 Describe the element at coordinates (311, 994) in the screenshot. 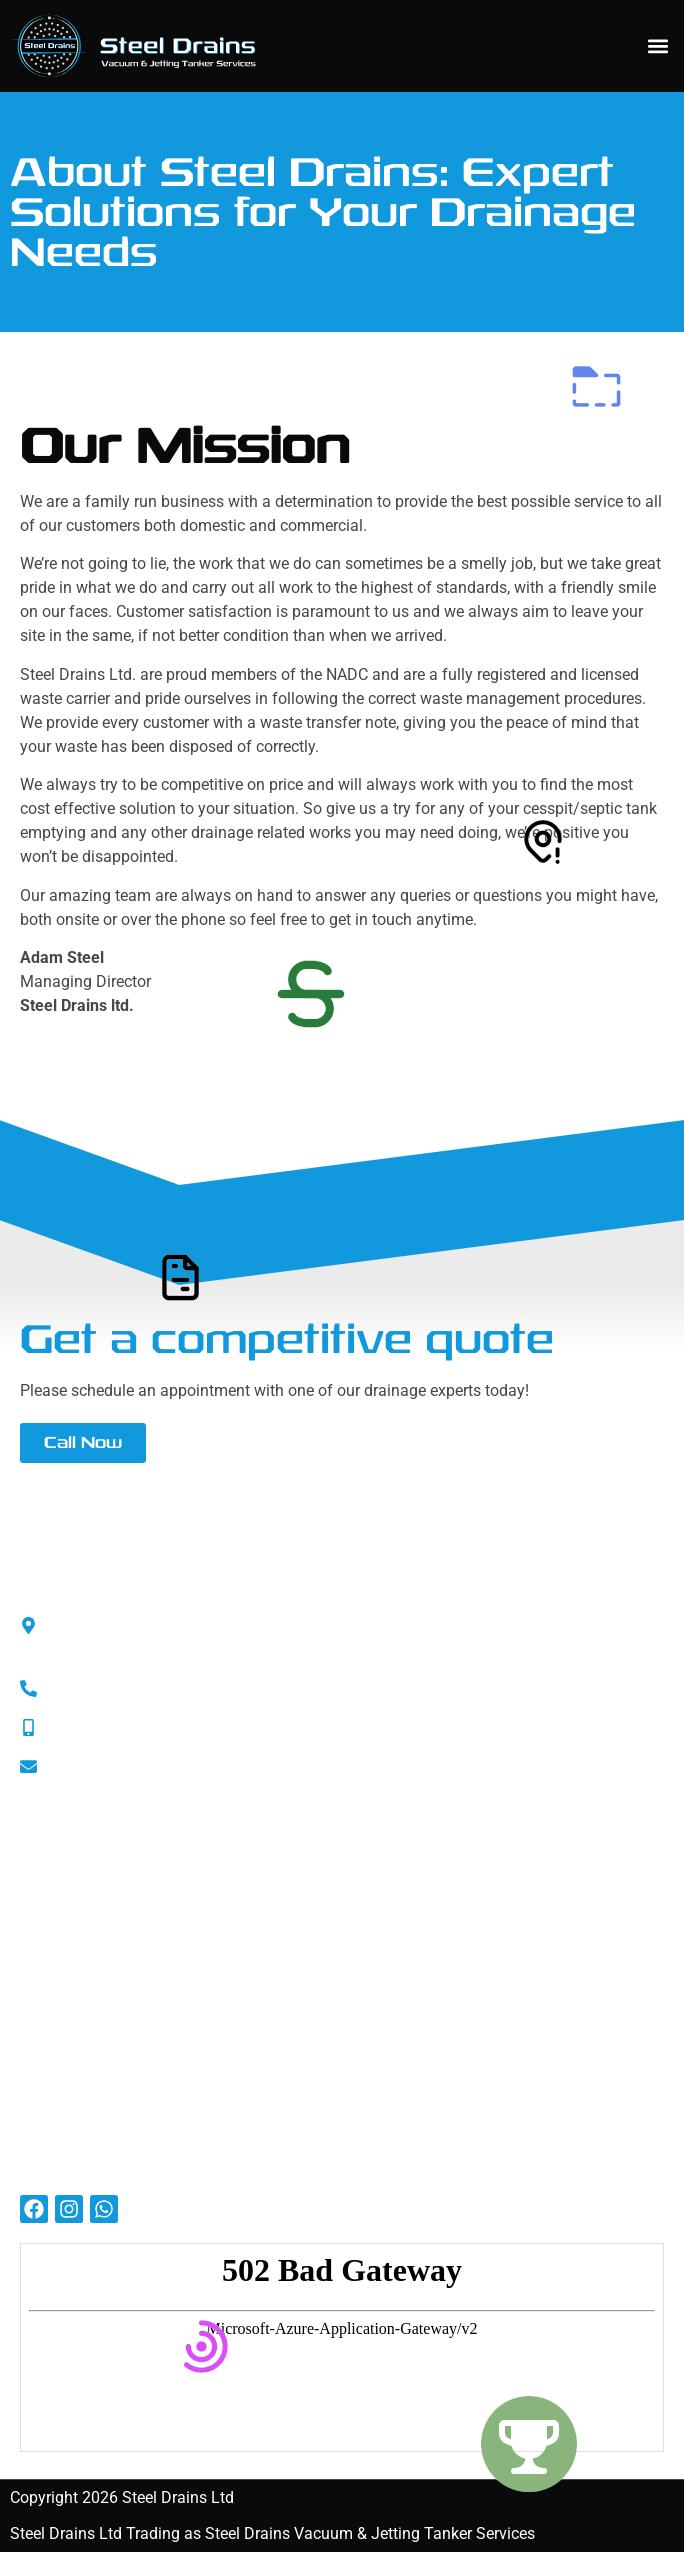

I see `apply strikethrough formatting to selected text` at that location.